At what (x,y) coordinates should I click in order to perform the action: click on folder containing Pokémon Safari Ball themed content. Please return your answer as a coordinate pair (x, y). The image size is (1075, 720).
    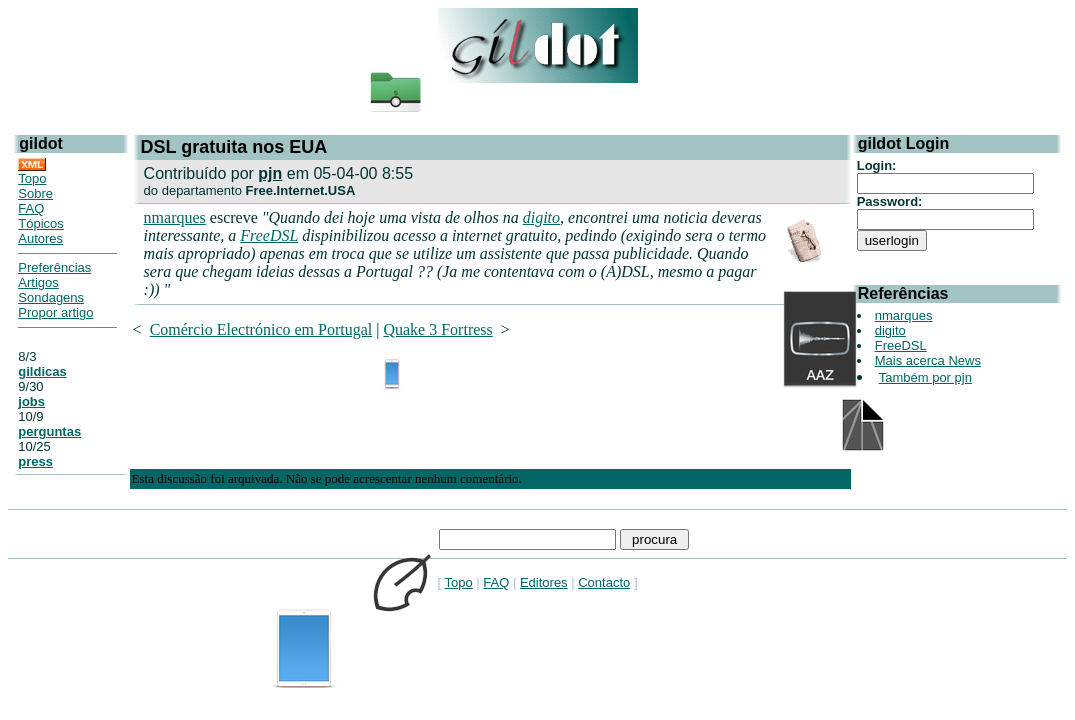
    Looking at the image, I should click on (395, 93).